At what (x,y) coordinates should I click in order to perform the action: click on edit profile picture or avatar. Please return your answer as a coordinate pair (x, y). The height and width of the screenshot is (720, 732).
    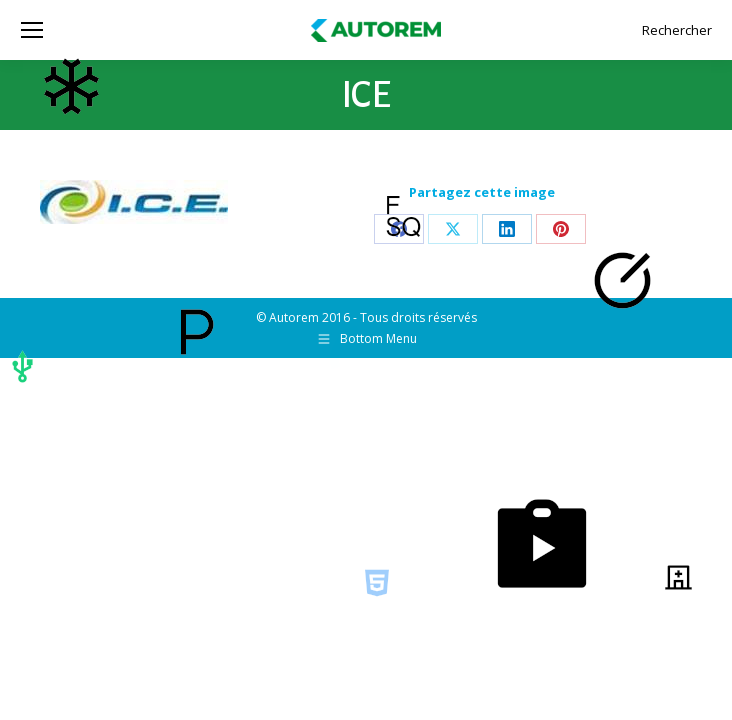
    Looking at the image, I should click on (622, 280).